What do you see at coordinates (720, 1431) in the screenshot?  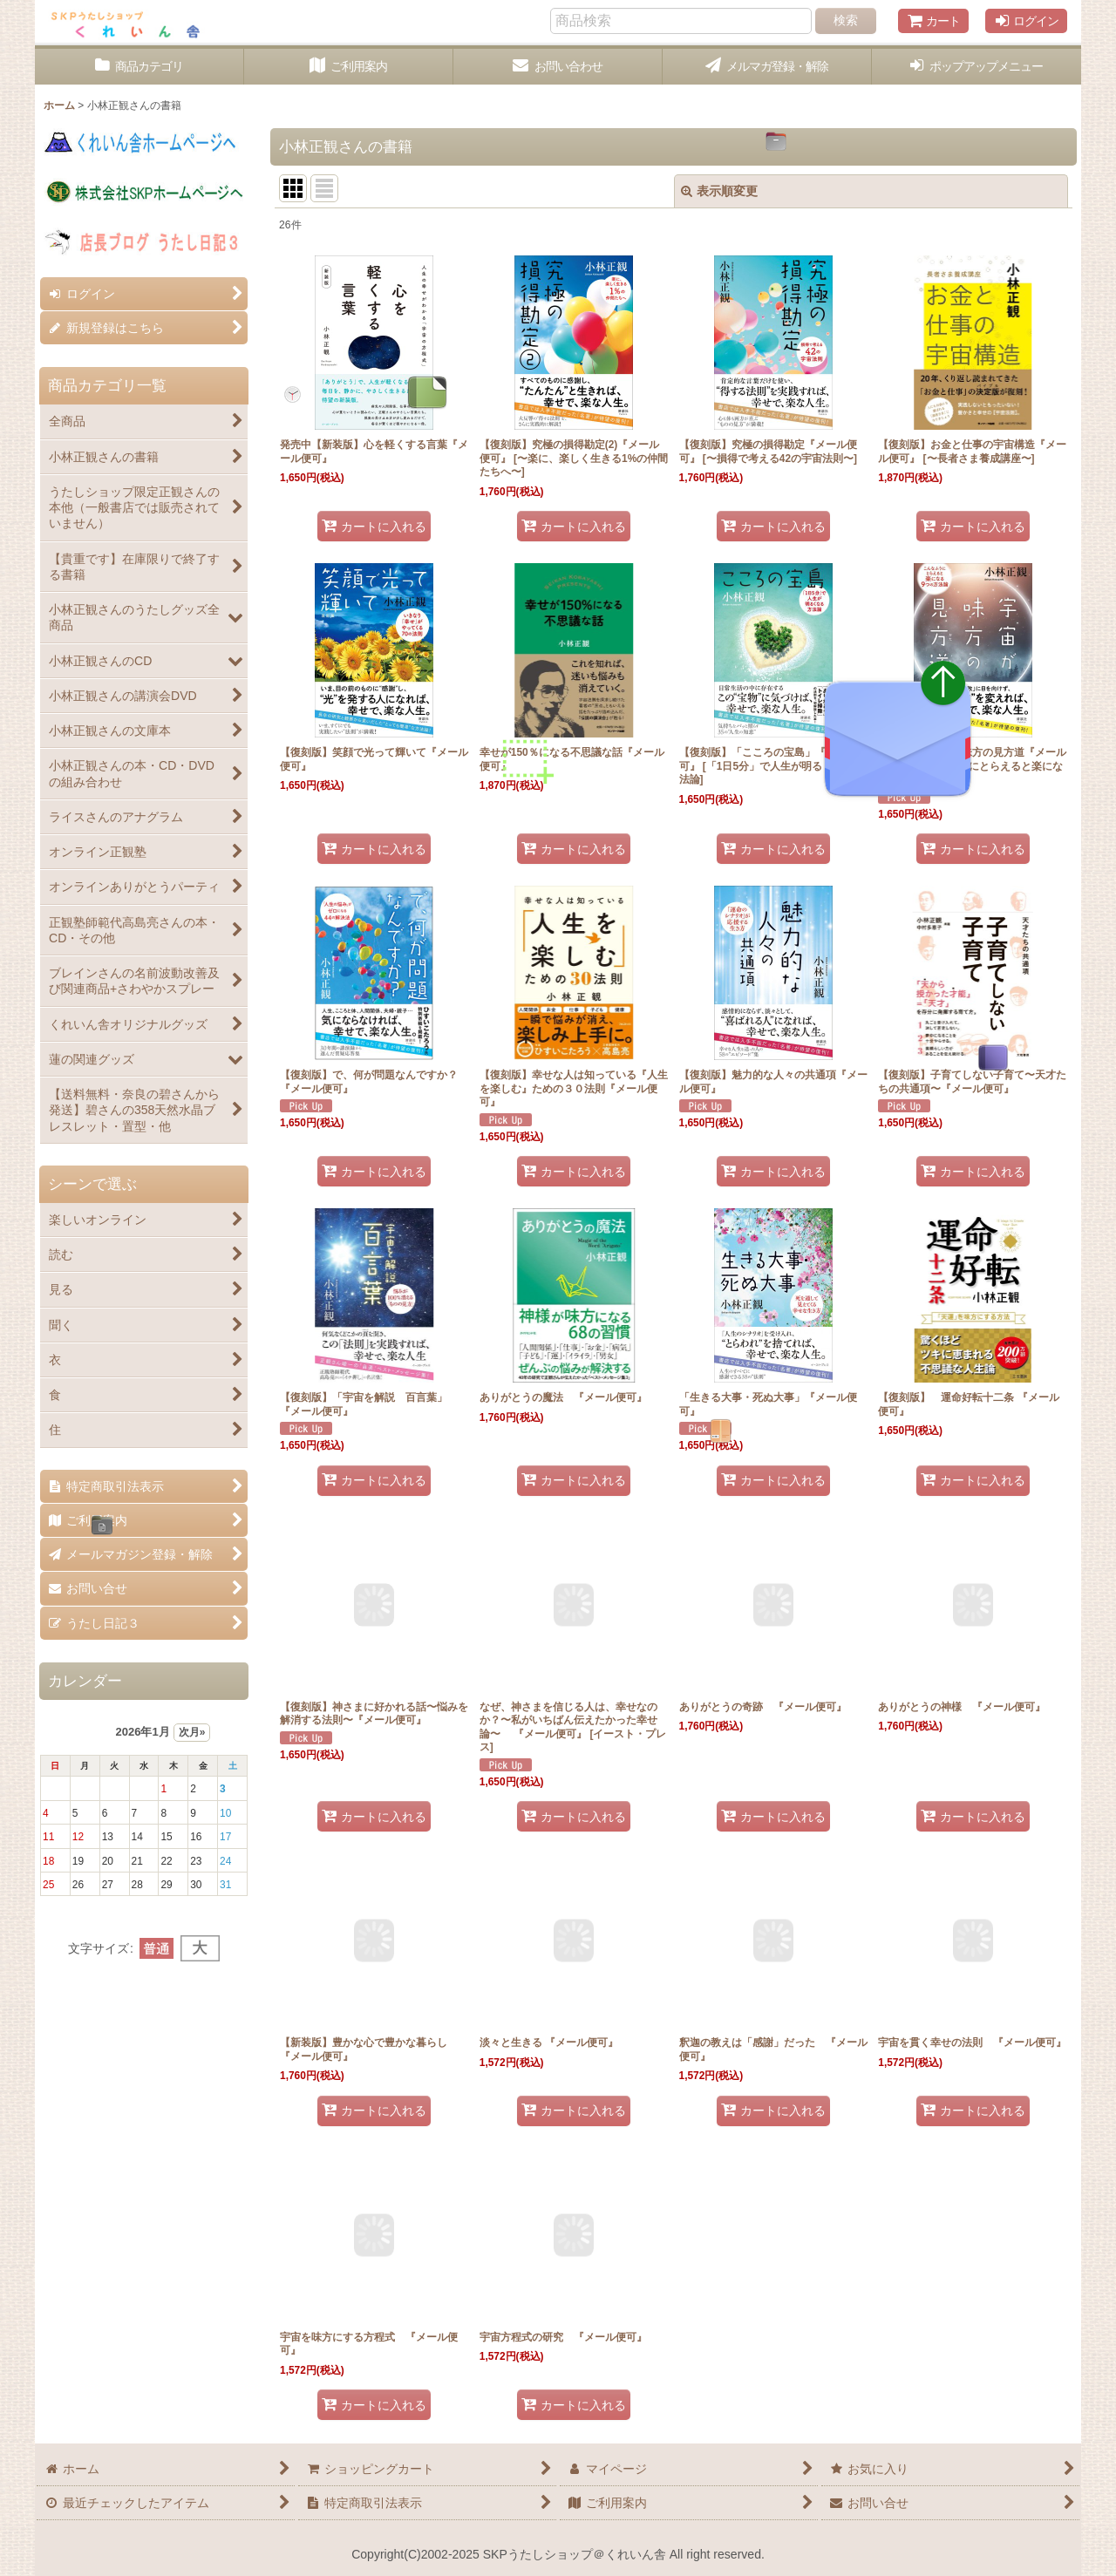 I see `compressed archive file type indicator` at bounding box center [720, 1431].